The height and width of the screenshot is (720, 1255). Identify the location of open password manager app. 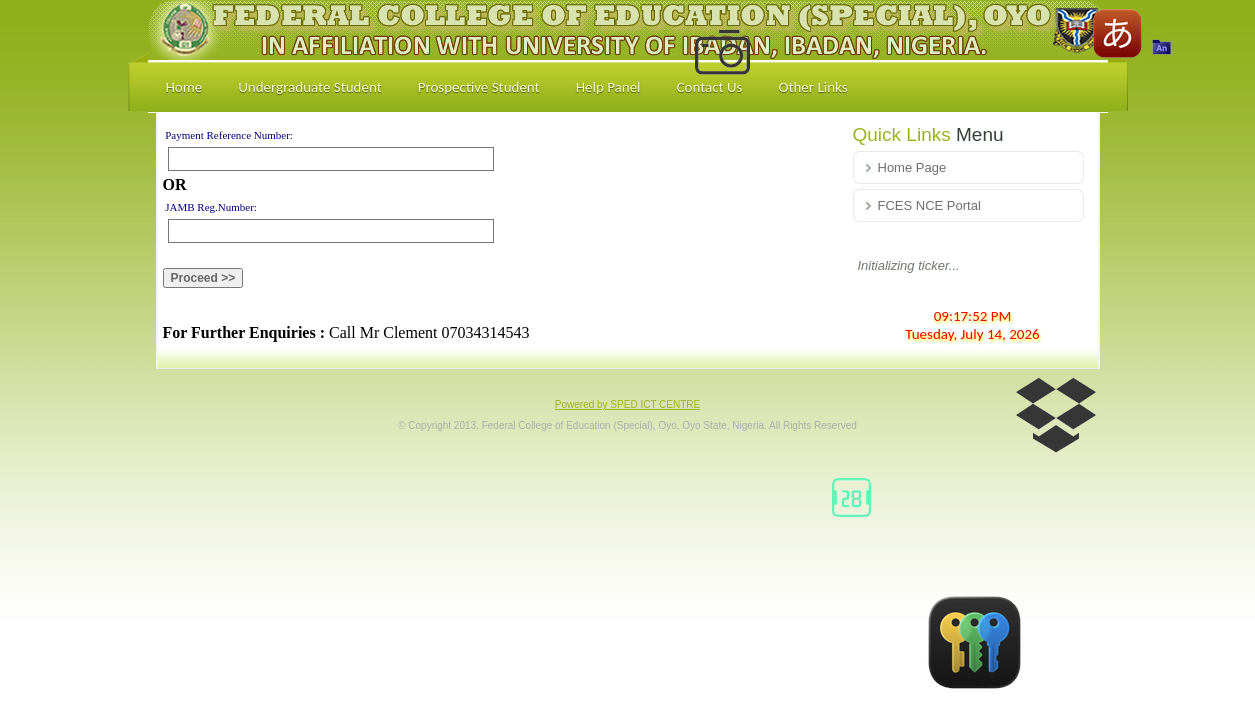
(974, 642).